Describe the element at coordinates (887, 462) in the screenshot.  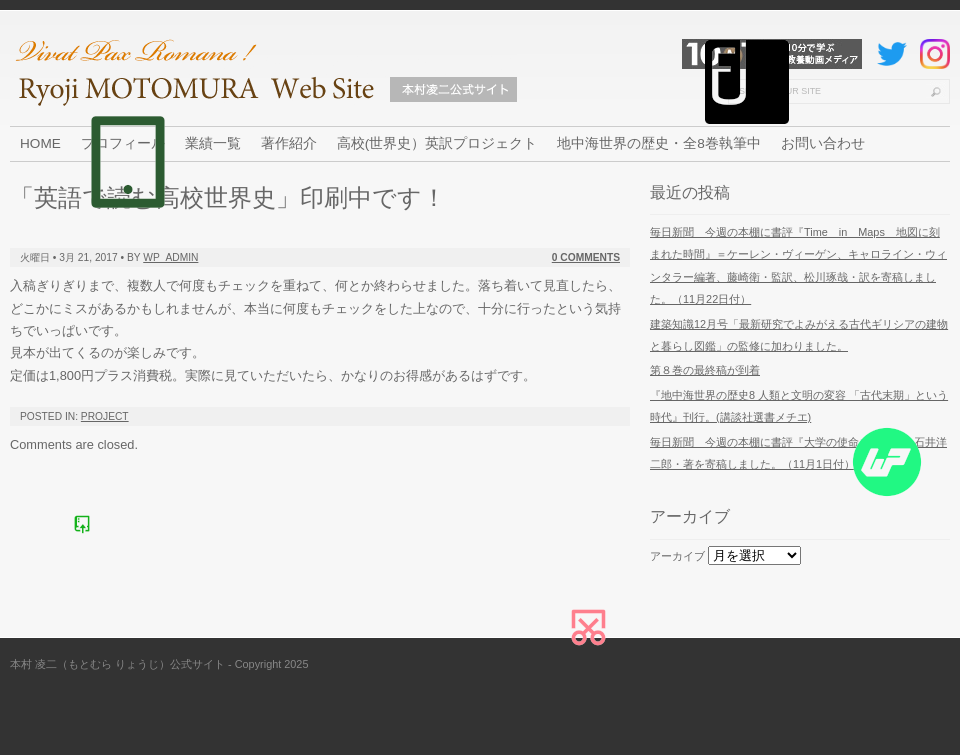
I see `rendact brand logo` at that location.